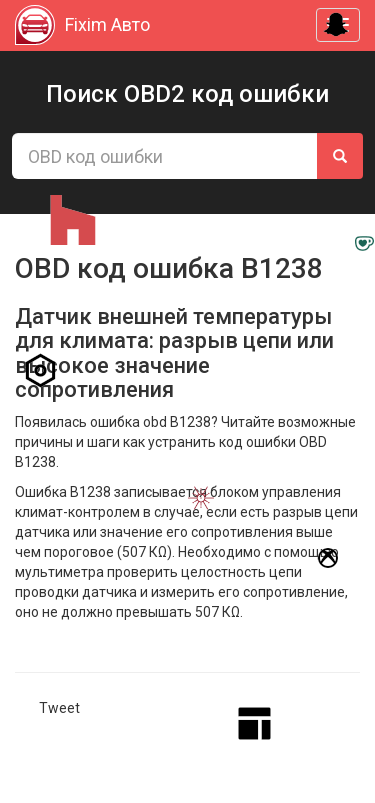 Image resolution: width=375 pixels, height=803 pixels. Describe the element at coordinates (336, 24) in the screenshot. I see `open Snapchat app` at that location.